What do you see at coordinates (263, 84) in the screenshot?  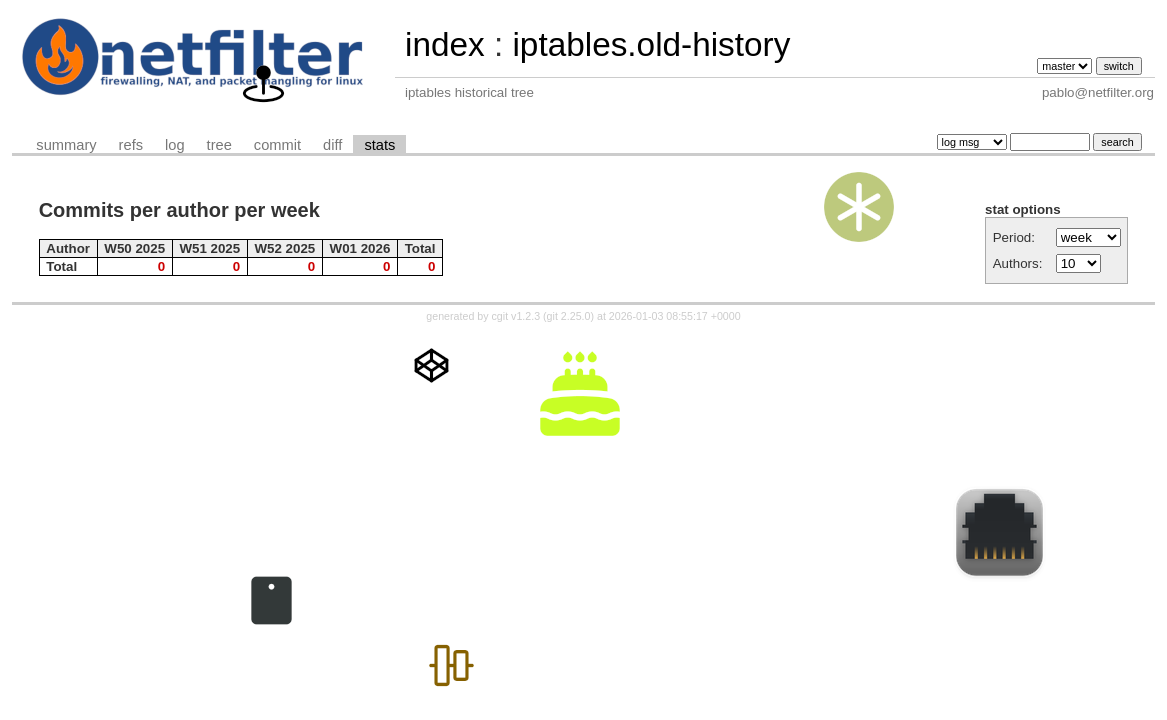 I see `view location area or radius` at bounding box center [263, 84].